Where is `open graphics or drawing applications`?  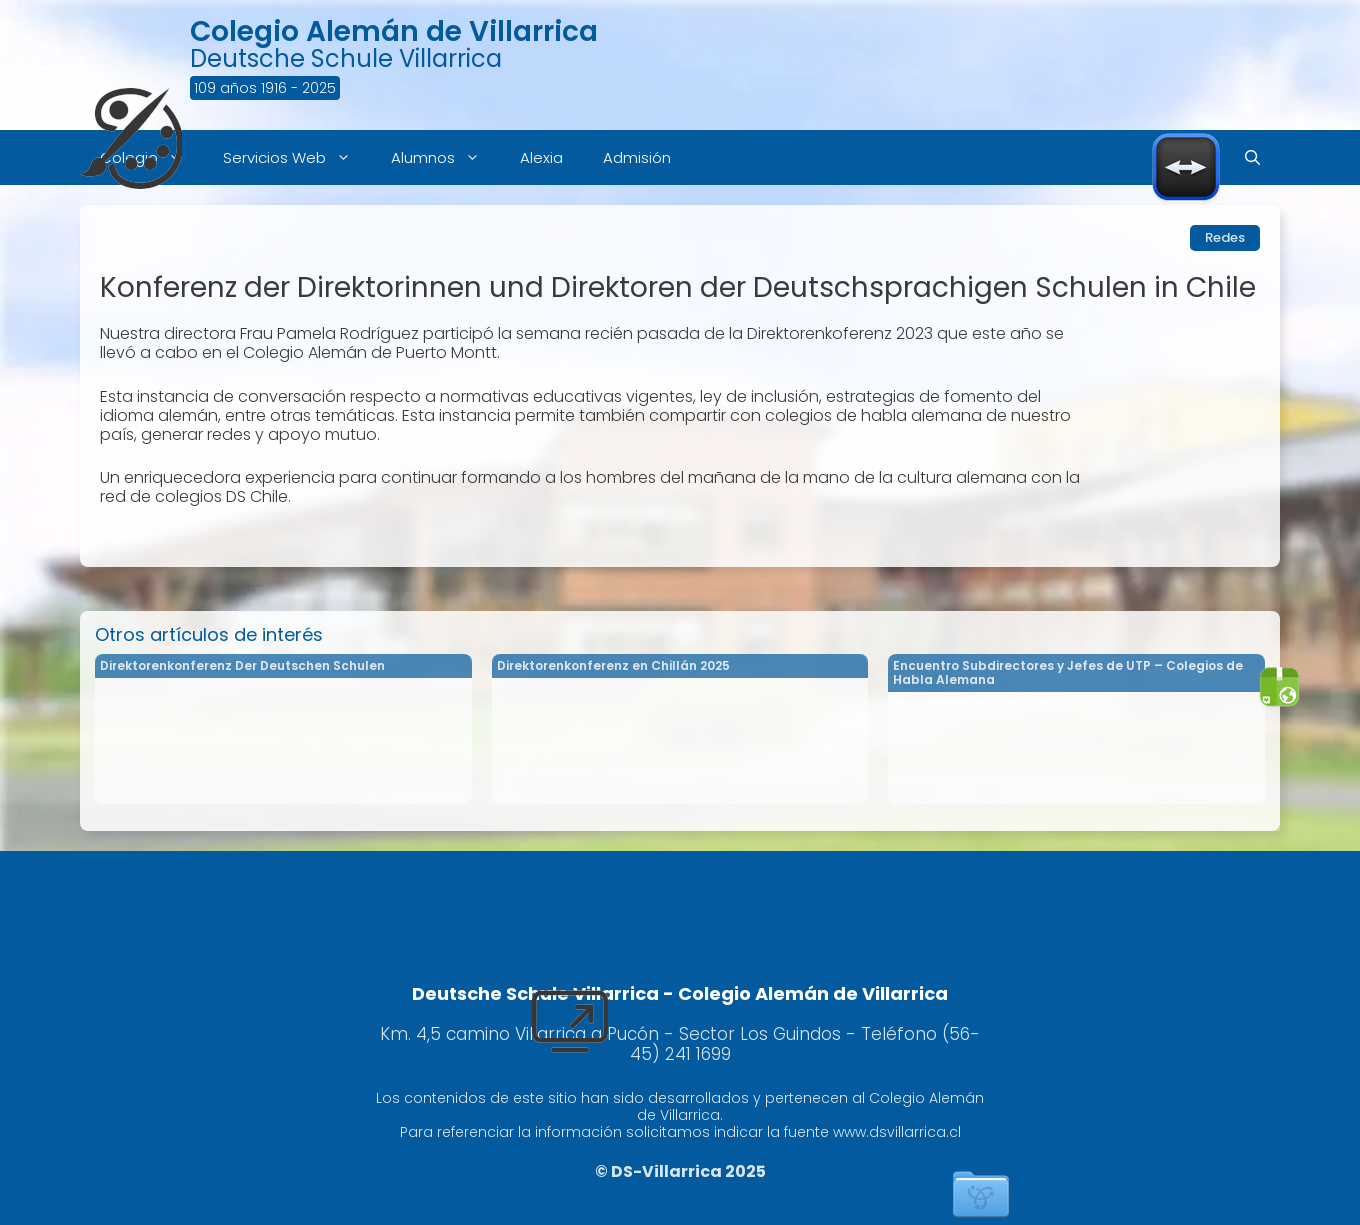
open graphics or drawing applications is located at coordinates (131, 138).